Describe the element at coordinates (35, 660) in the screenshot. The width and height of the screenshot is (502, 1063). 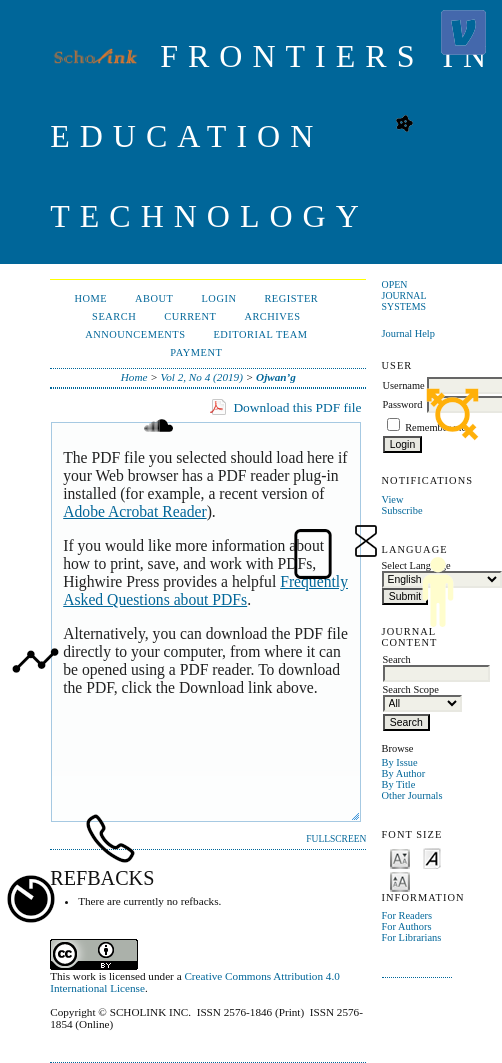
I see `view analytics and statistics` at that location.